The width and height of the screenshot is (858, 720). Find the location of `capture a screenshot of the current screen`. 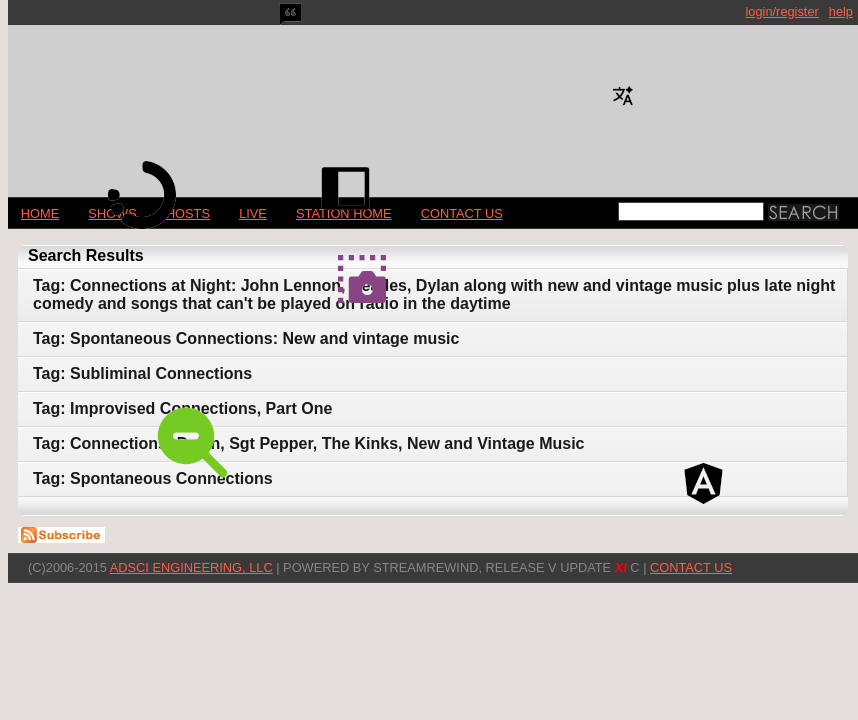

capture a screenshot of the current screen is located at coordinates (362, 279).